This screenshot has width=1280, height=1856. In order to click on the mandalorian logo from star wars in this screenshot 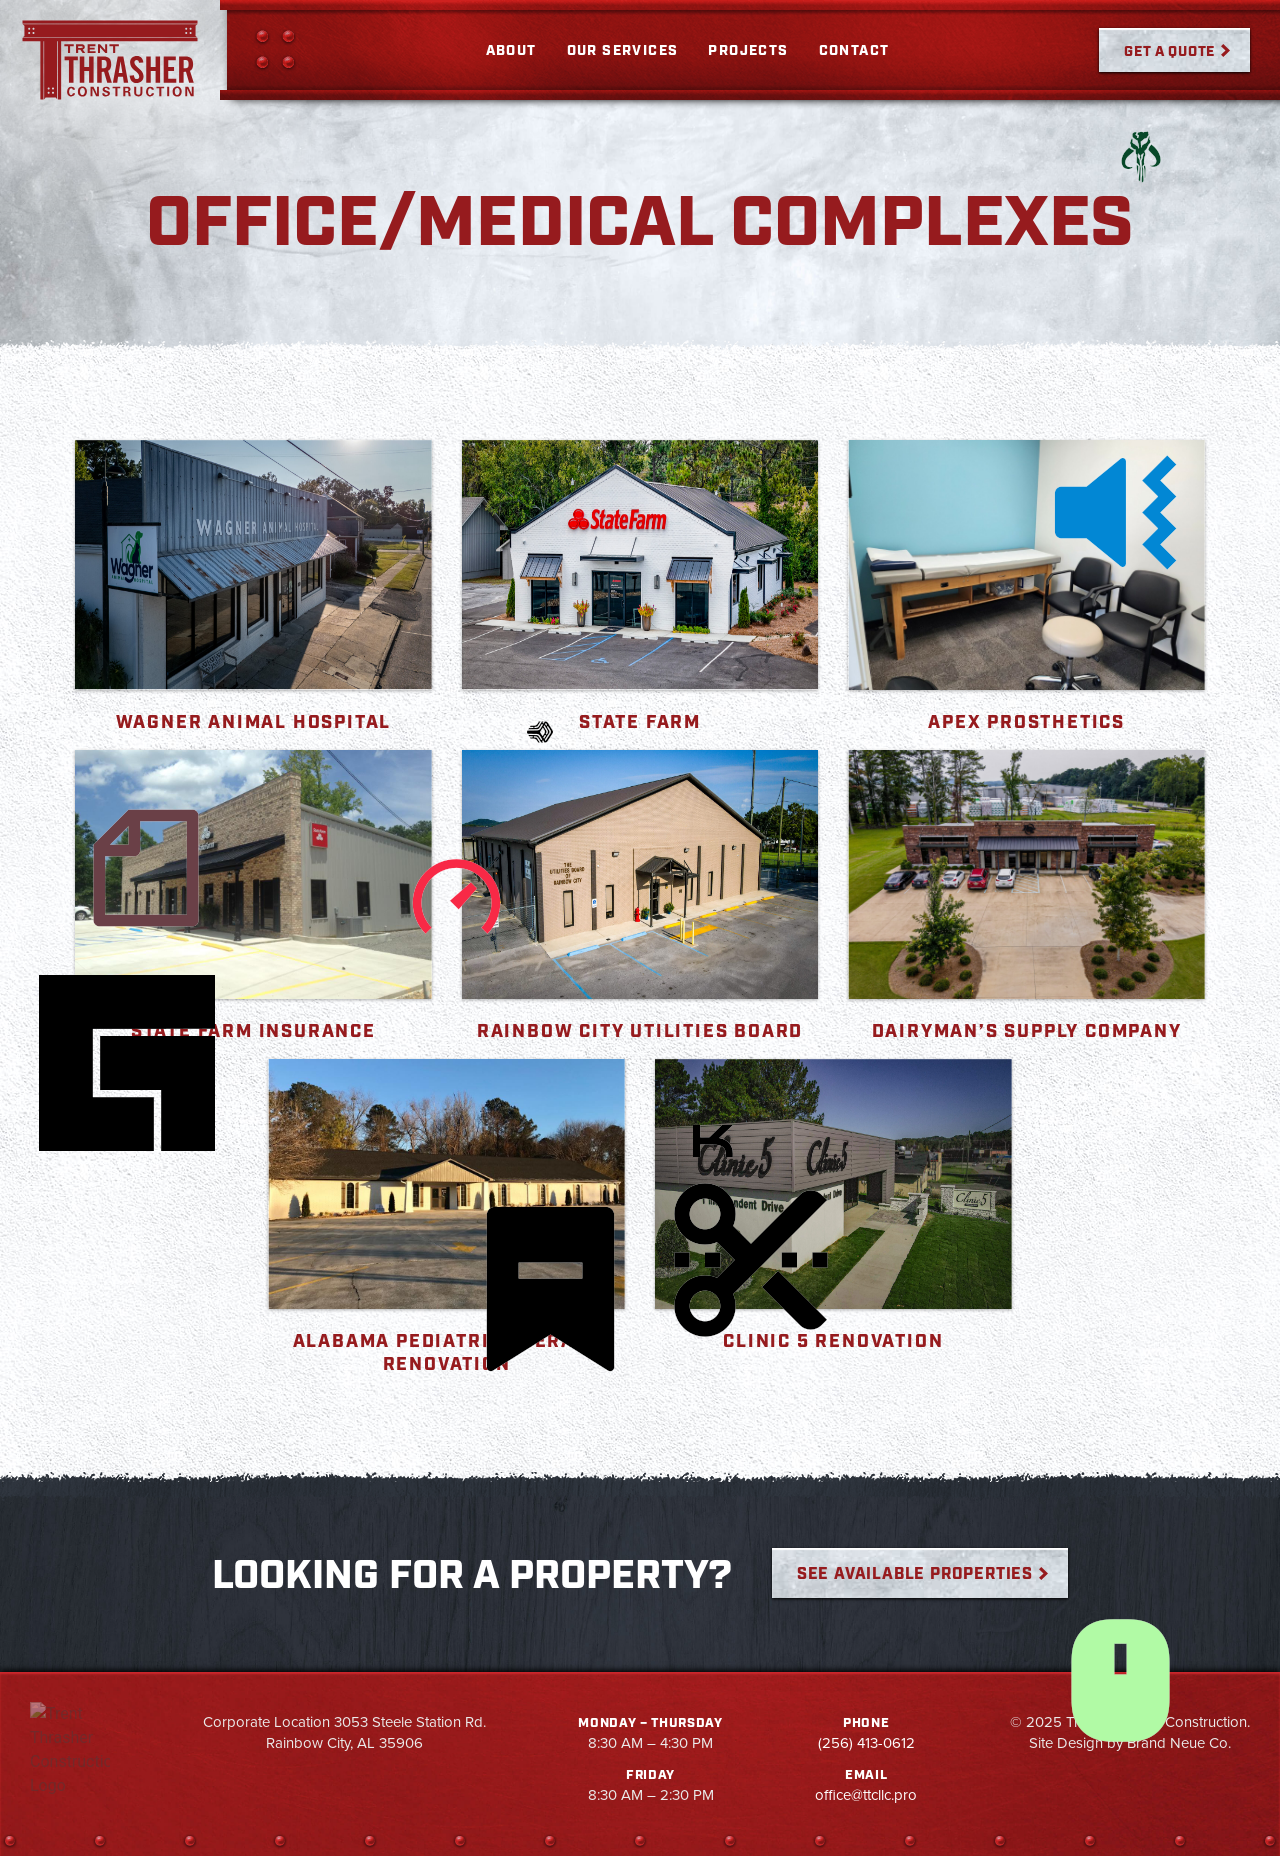, I will do `click(1141, 157)`.